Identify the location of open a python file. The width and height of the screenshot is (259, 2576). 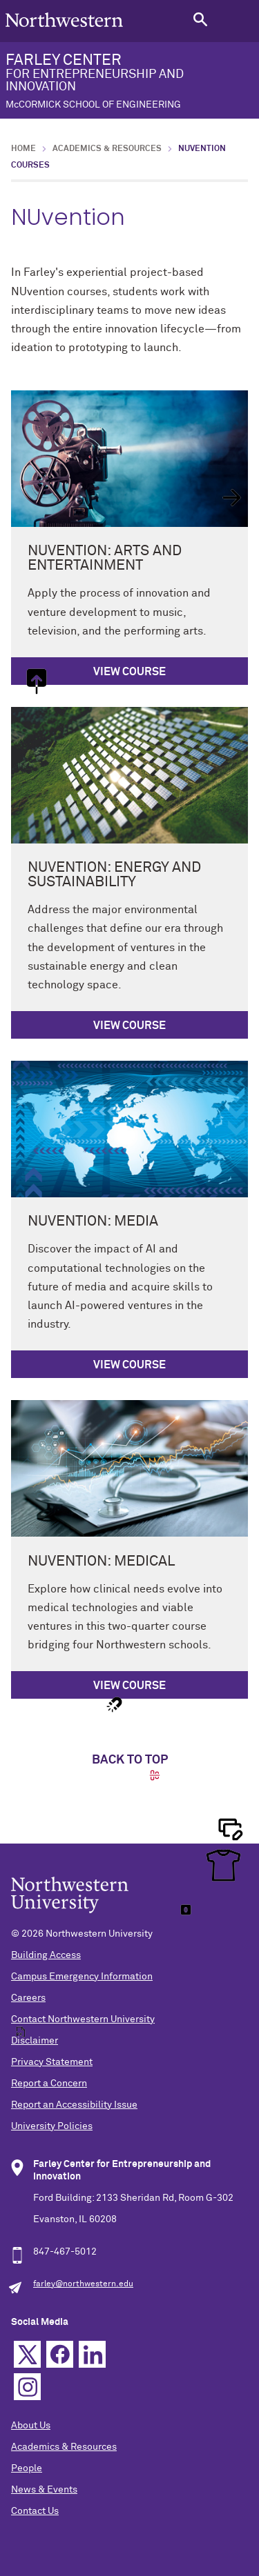
(21, 2032).